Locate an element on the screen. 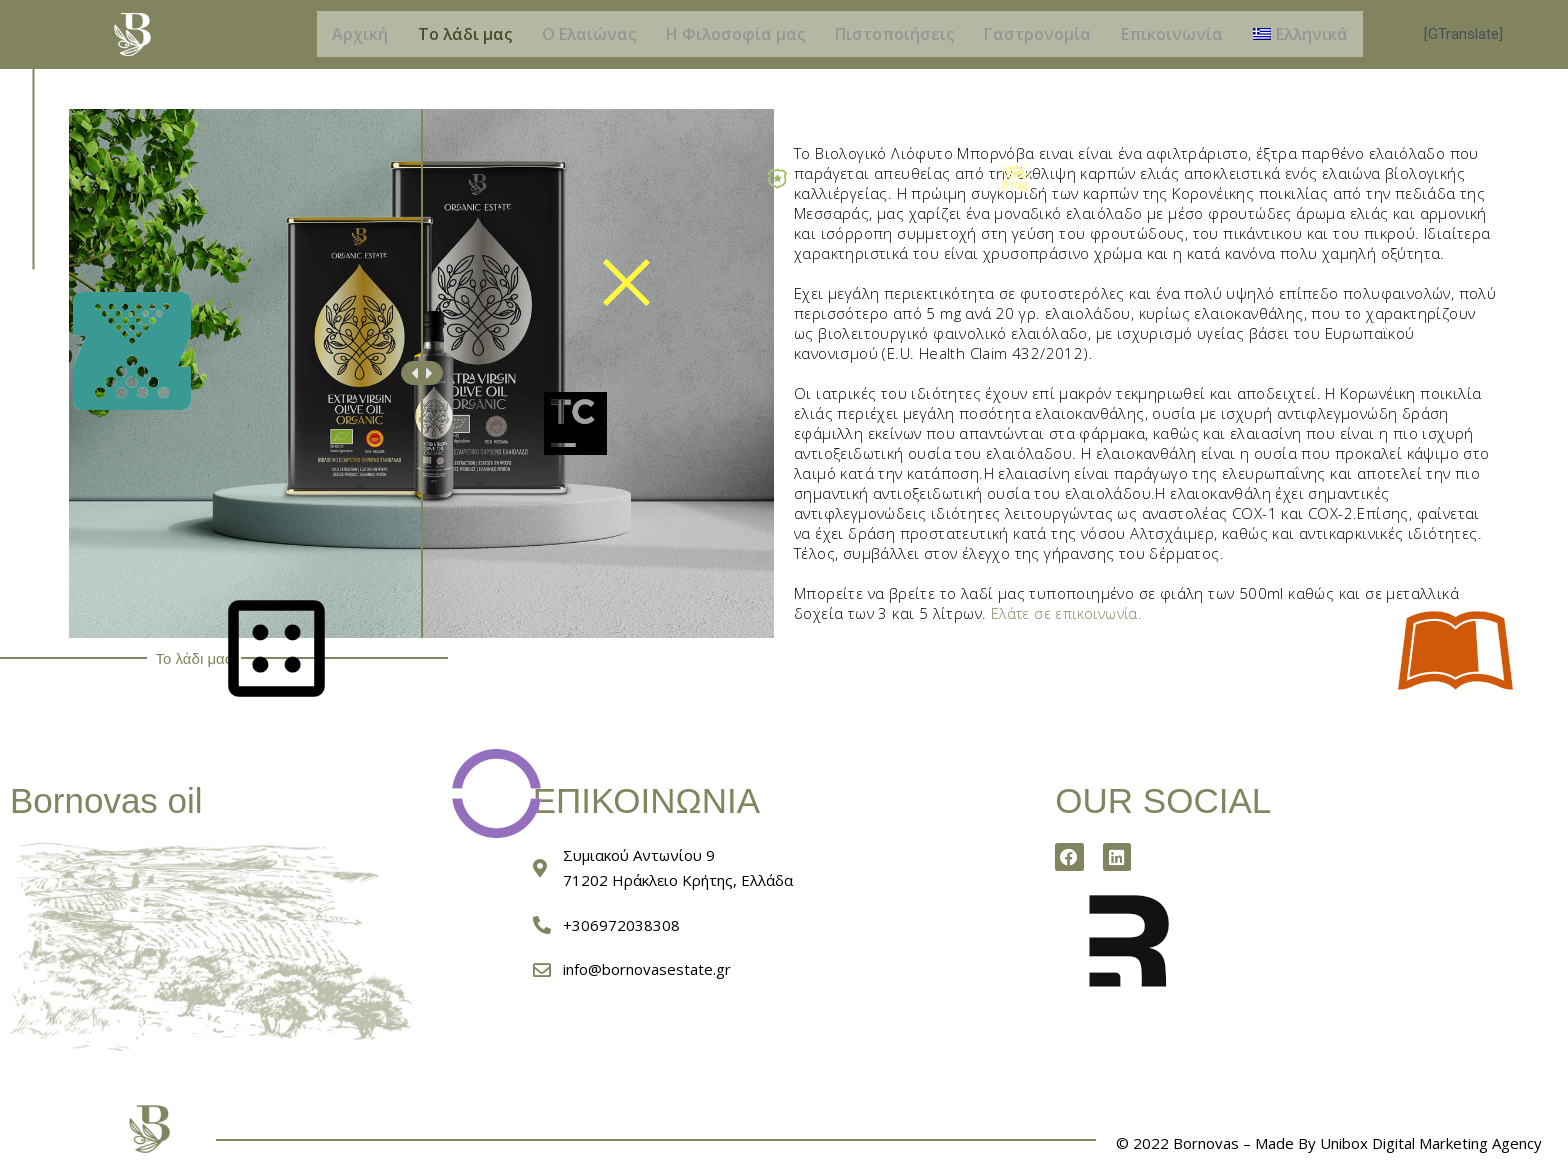 This screenshot has height=1166, width=1568. open teamcity build server is located at coordinates (575, 423).